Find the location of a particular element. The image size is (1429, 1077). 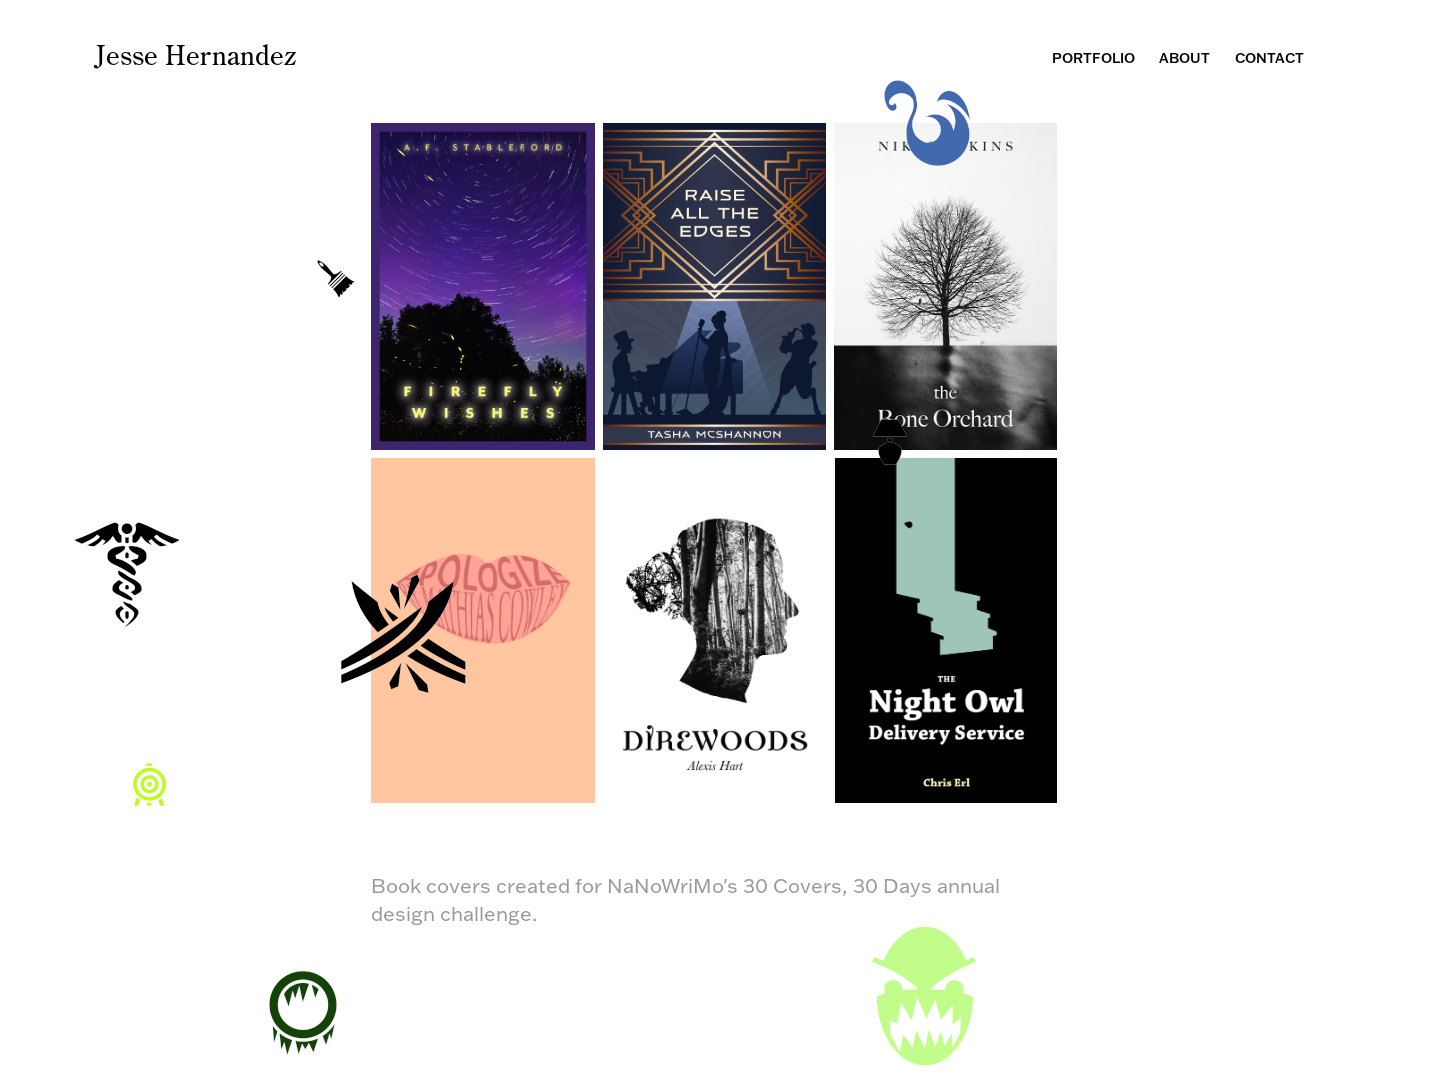

view goals or objectives is located at coordinates (149, 784).